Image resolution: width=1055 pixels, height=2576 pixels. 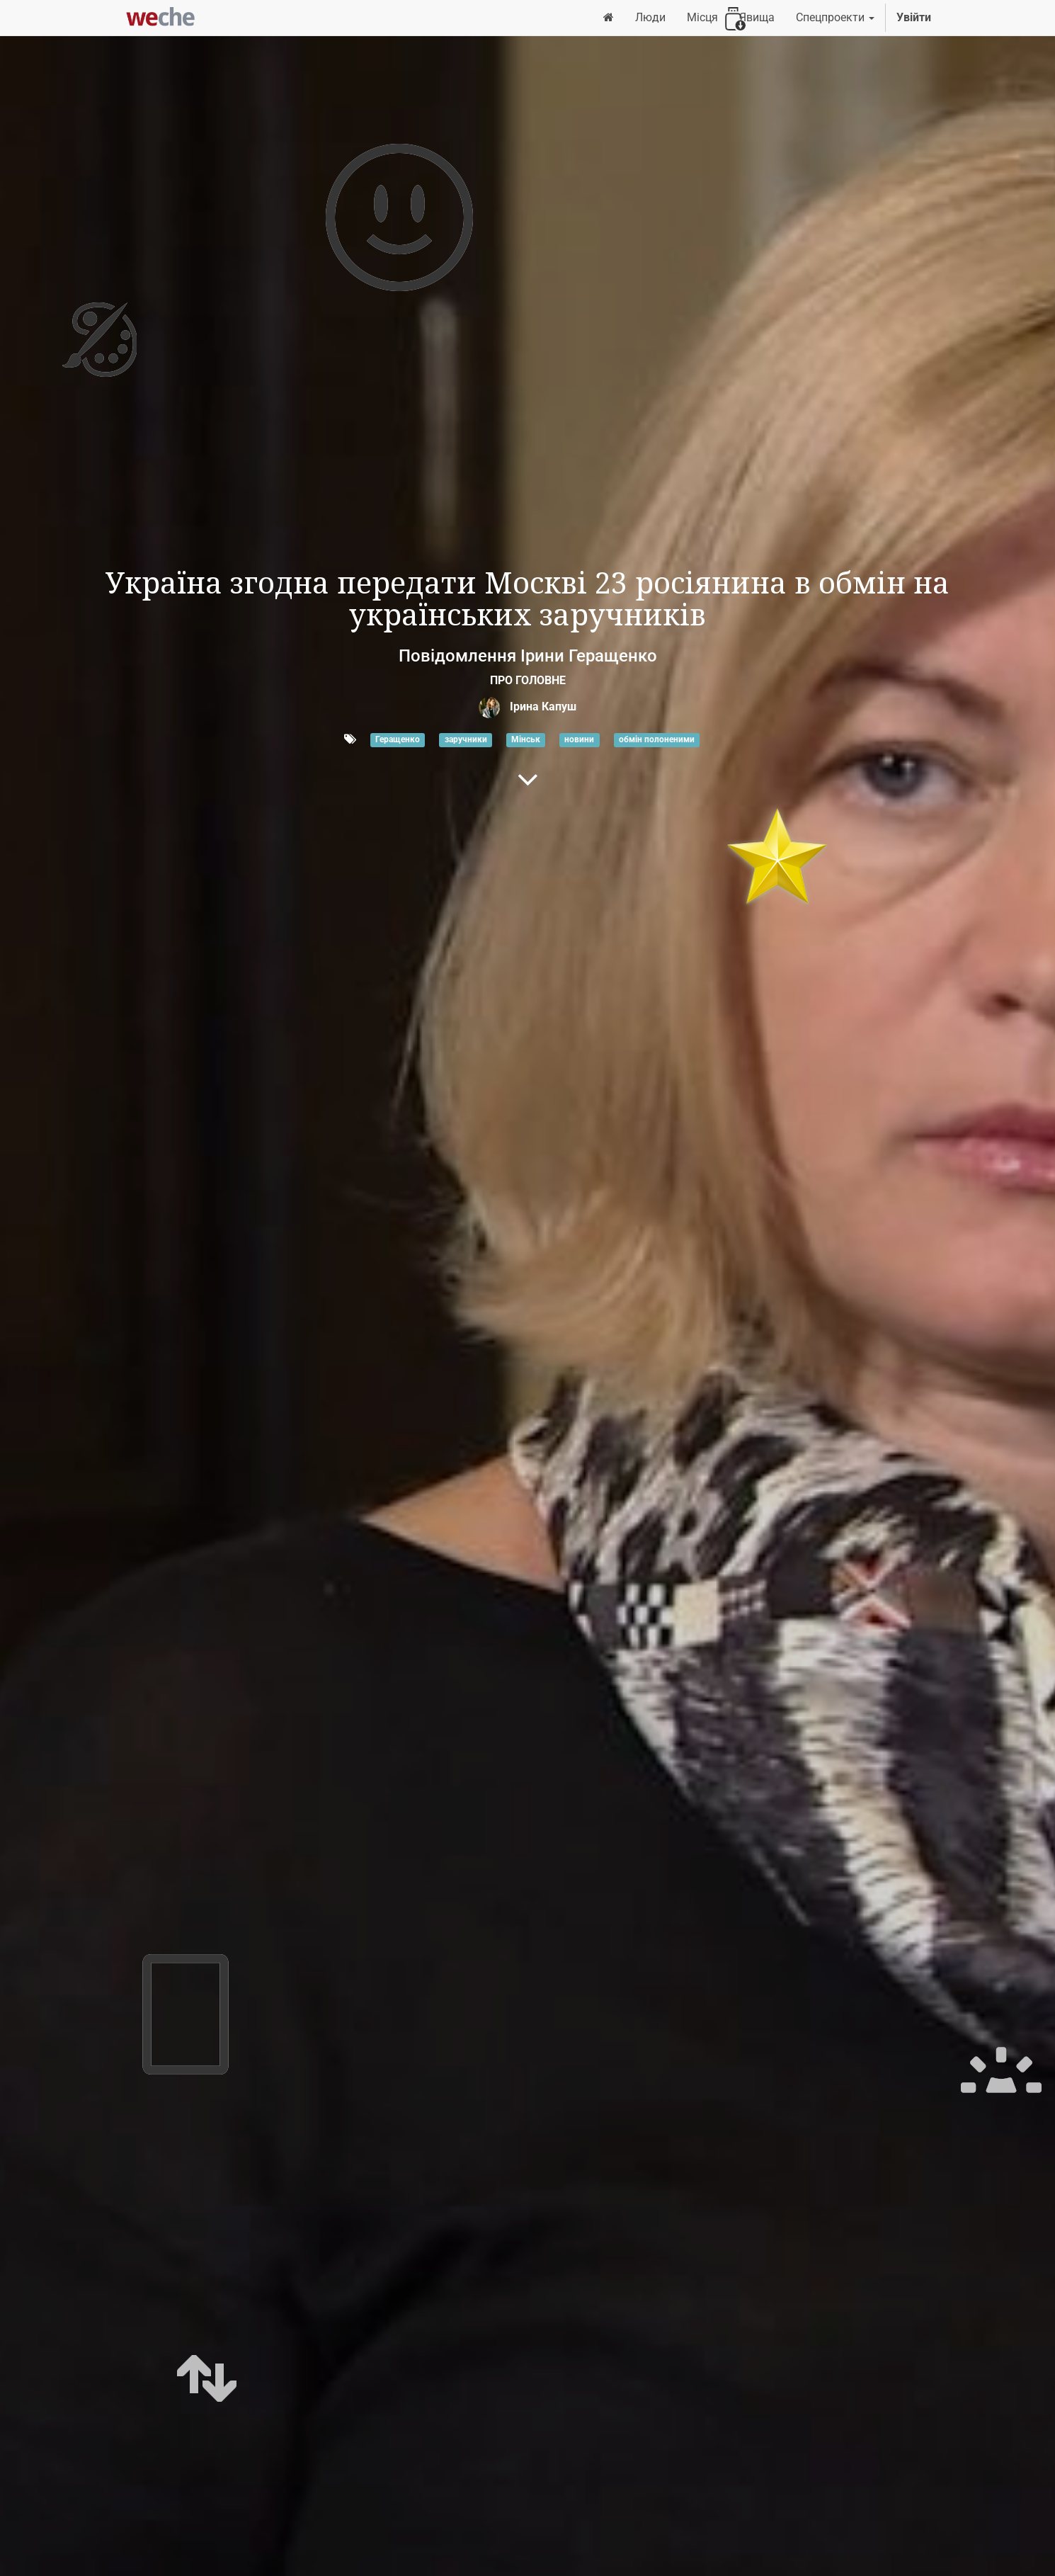 What do you see at coordinates (734, 18) in the screenshot?
I see `create a bootable USB drive` at bounding box center [734, 18].